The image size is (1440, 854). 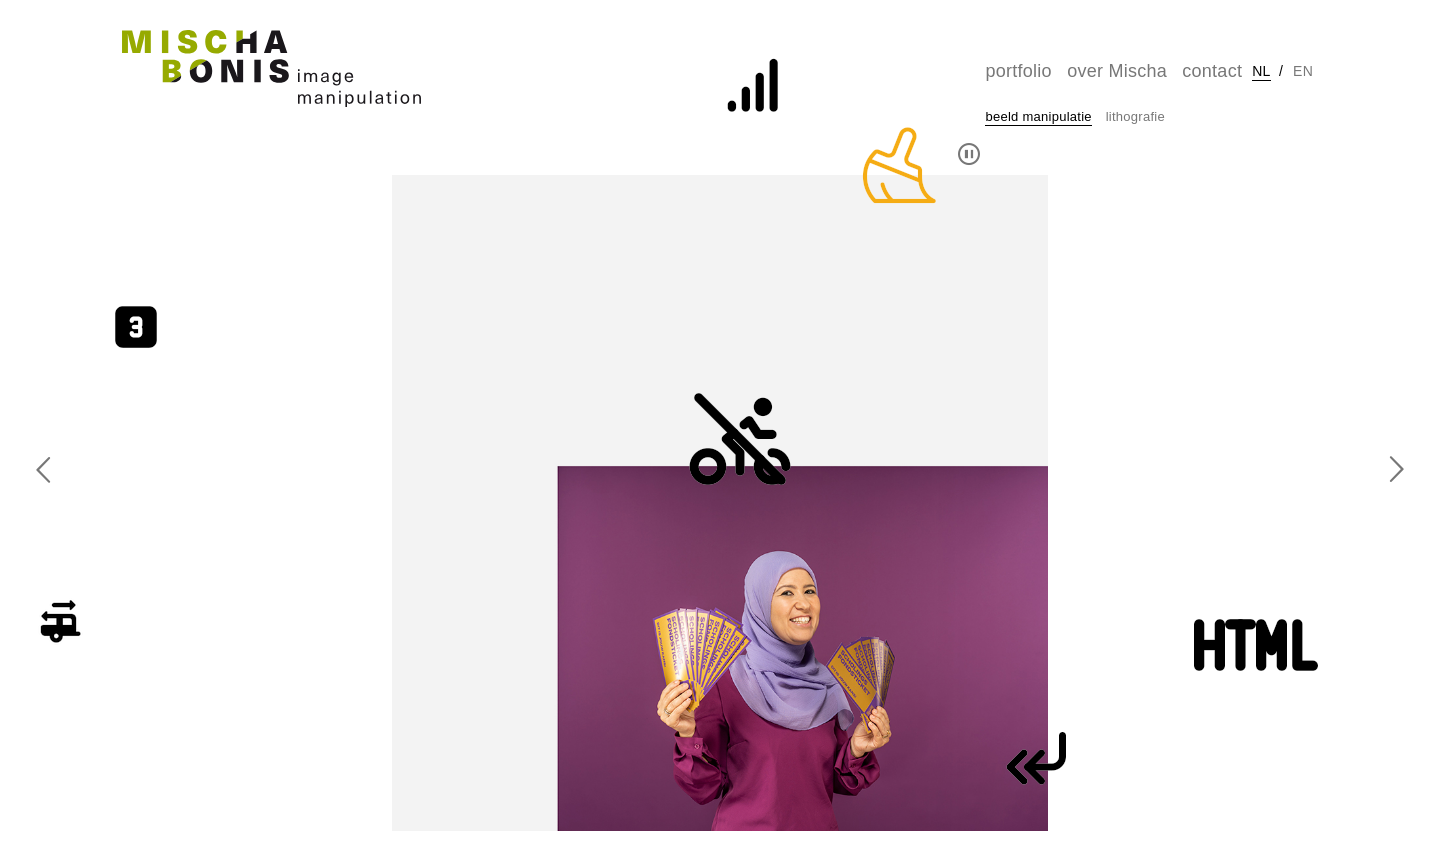 I want to click on indicates HTML file type or format, so click(x=1256, y=645).